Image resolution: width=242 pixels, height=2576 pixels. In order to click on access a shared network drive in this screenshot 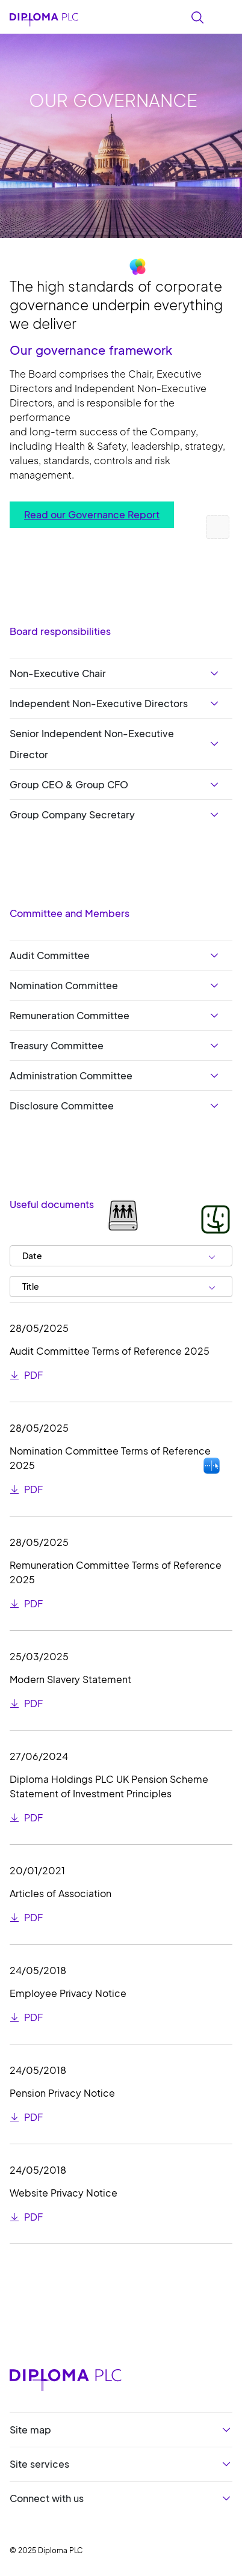, I will do `click(123, 1215)`.